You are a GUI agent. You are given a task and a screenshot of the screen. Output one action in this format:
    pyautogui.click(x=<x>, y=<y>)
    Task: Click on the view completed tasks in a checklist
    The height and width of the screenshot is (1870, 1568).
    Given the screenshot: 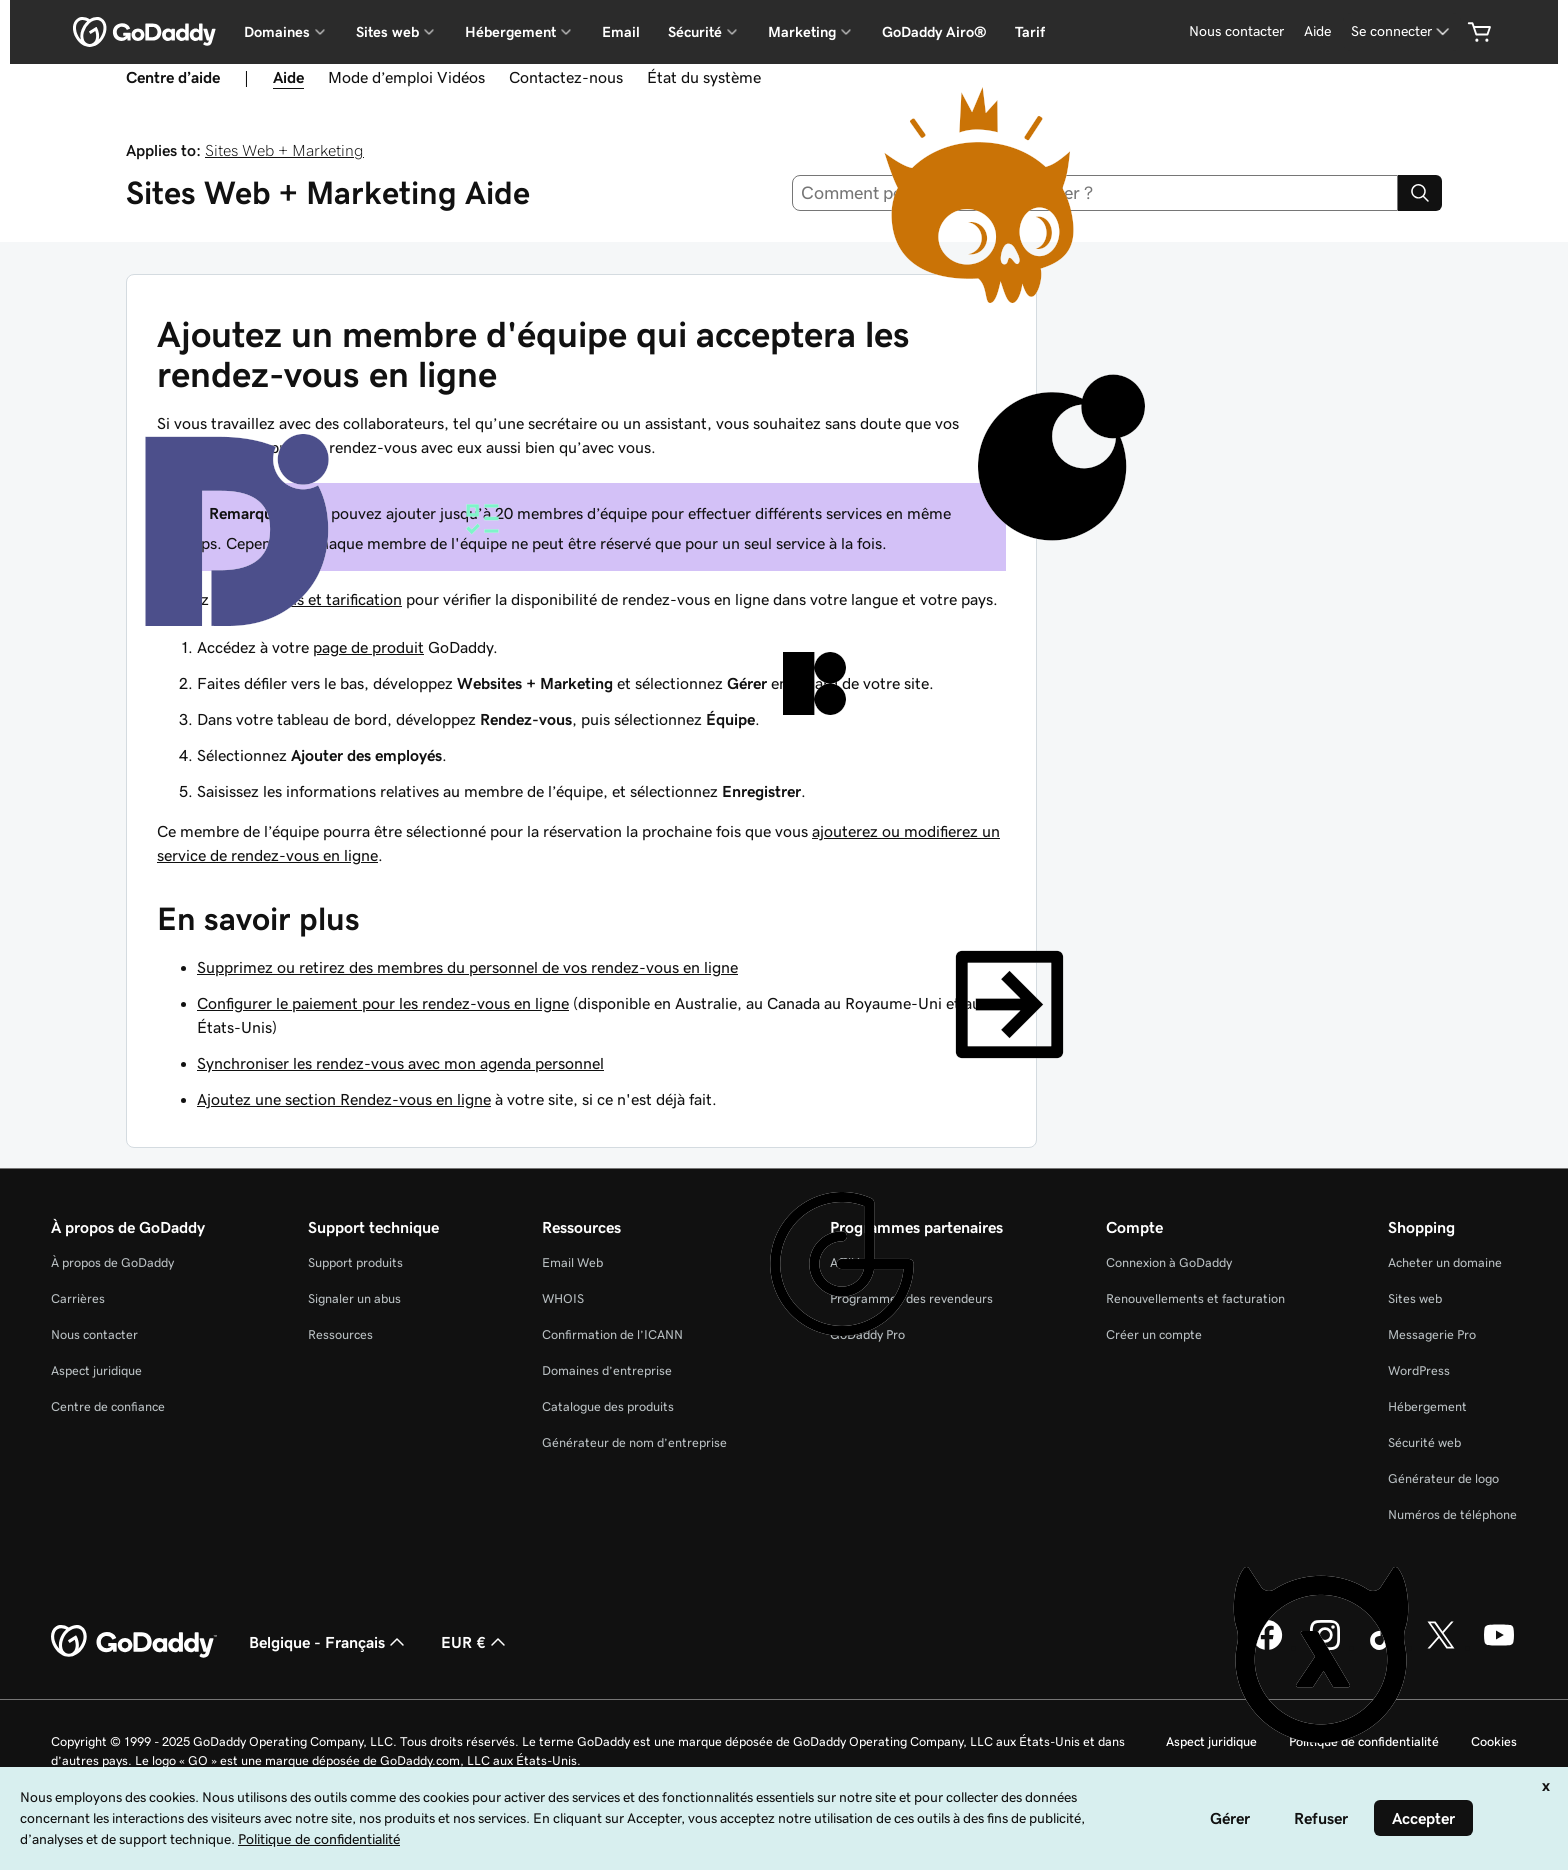 What is the action you would take?
    pyautogui.click(x=482, y=518)
    